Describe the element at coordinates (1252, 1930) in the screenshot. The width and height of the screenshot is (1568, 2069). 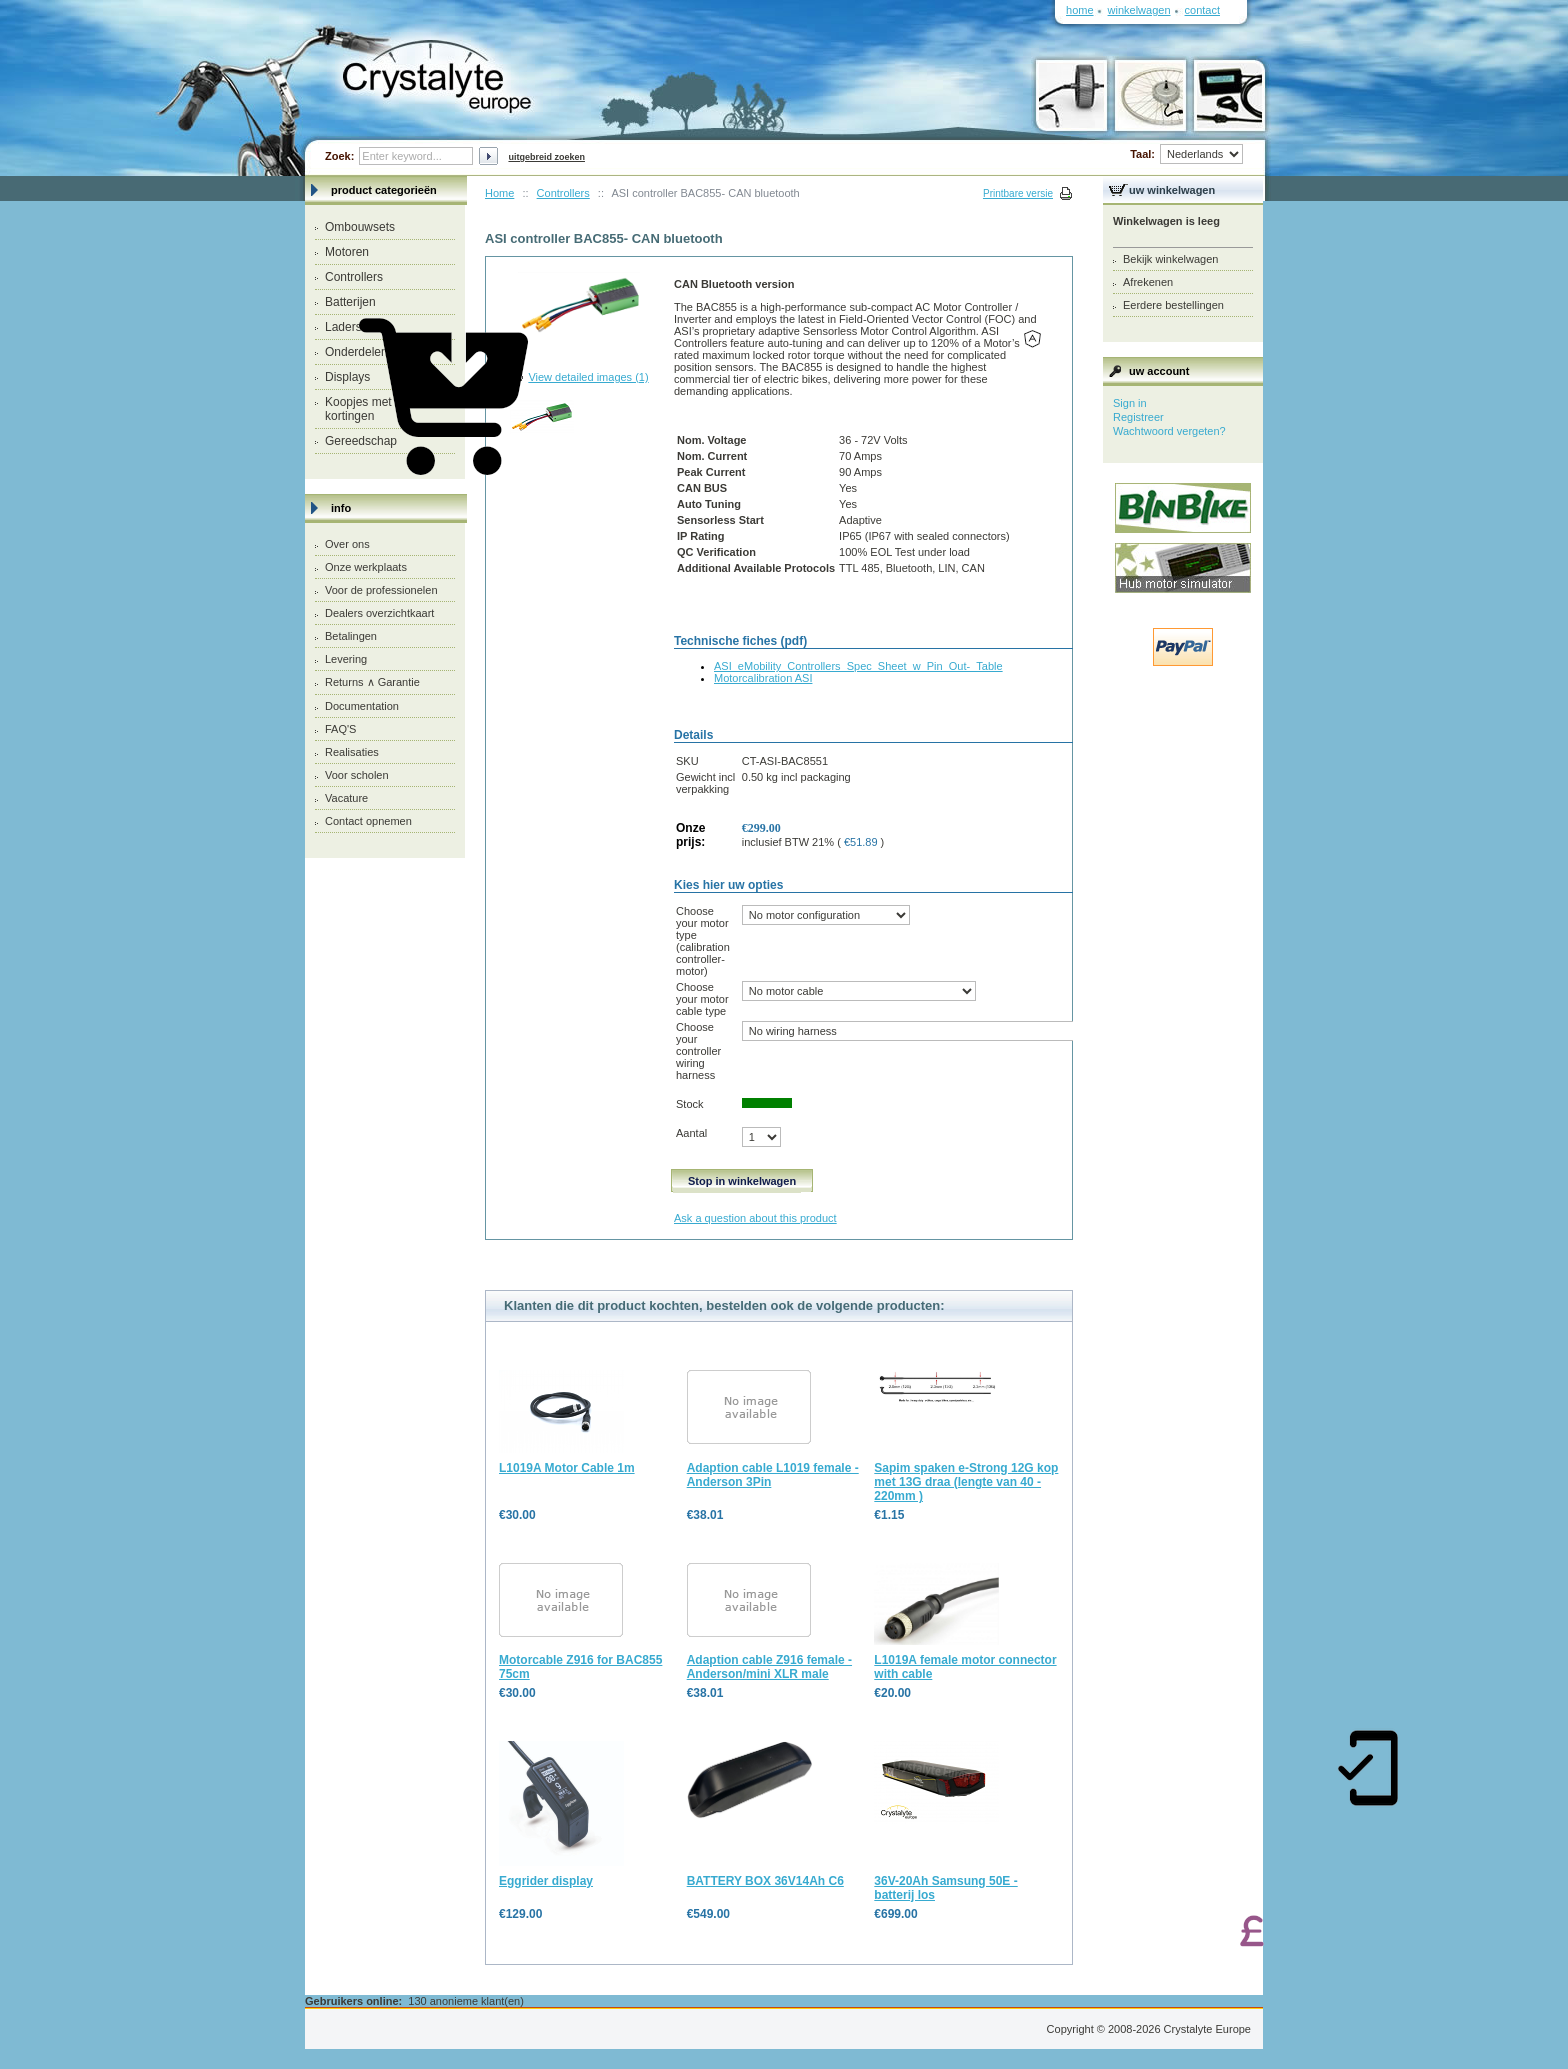
I see `indicates british pound sterling currency` at that location.